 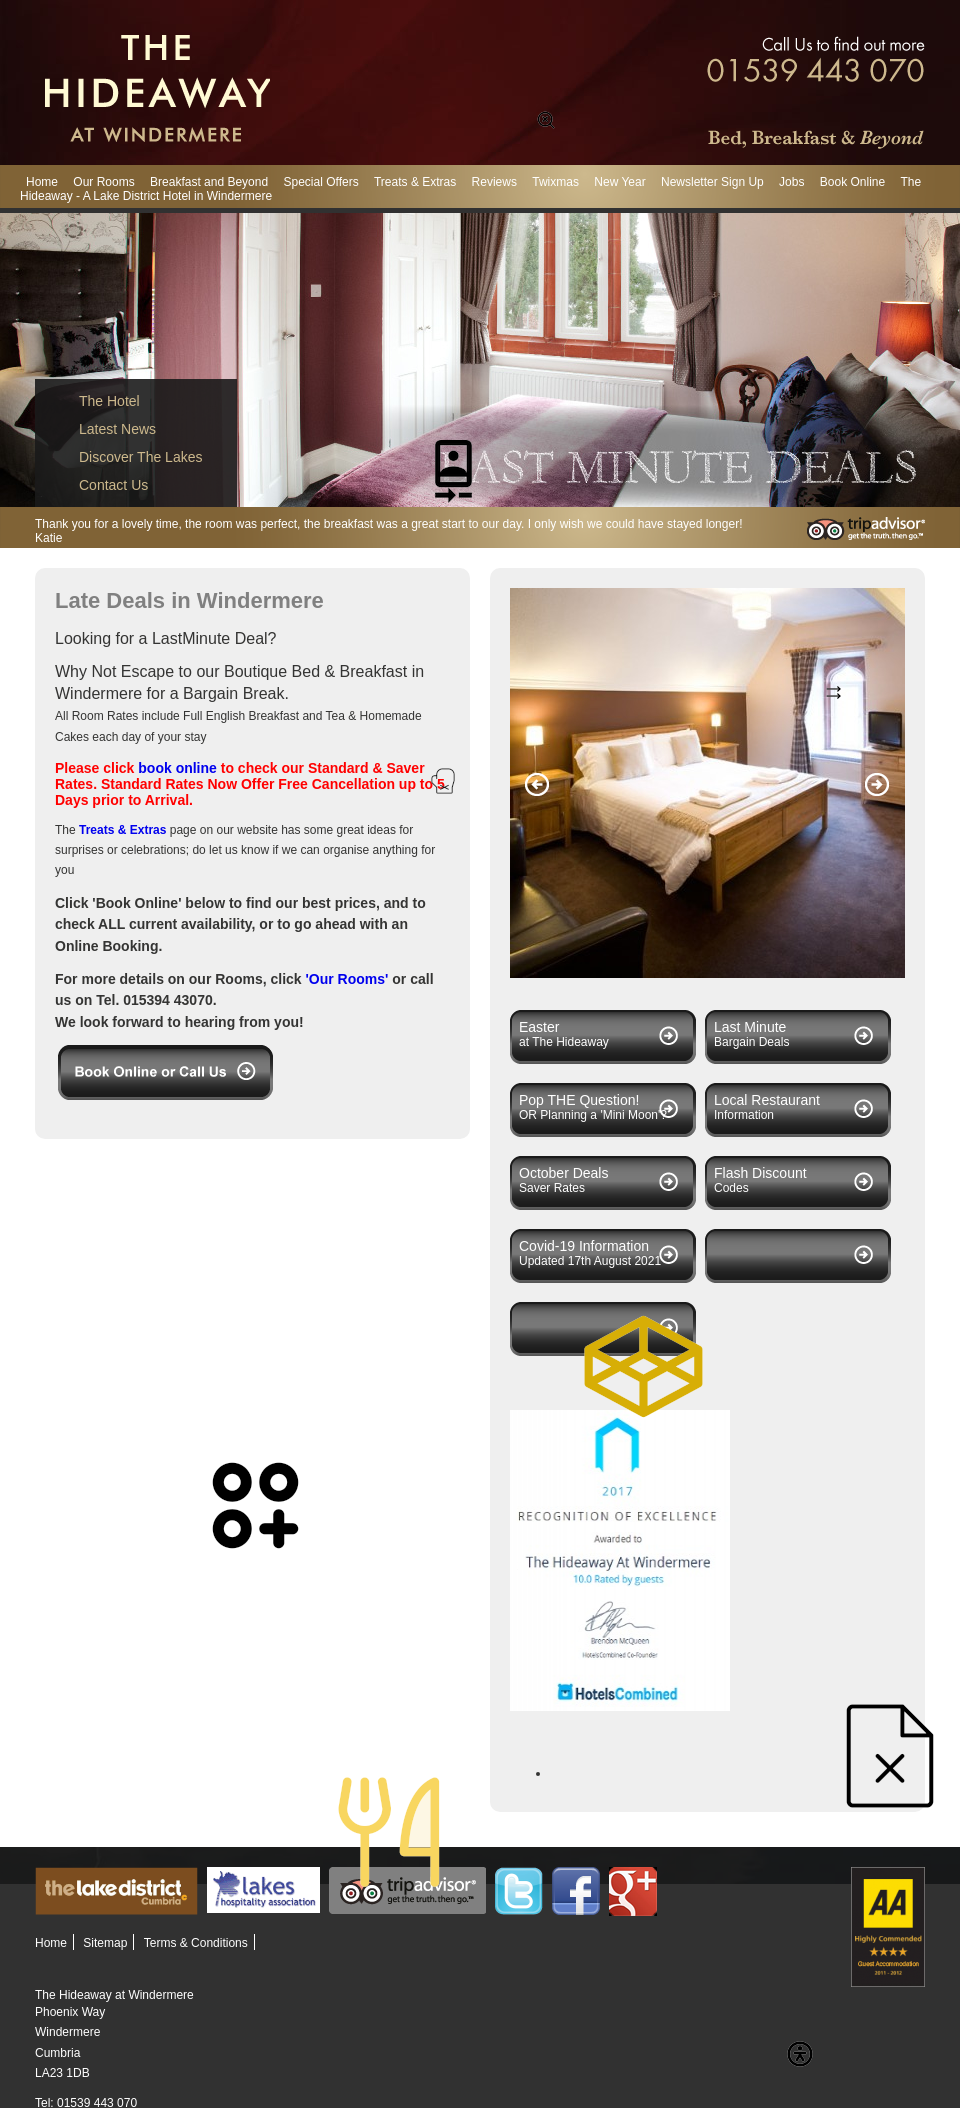 I want to click on move items to the right, so click(x=833, y=692).